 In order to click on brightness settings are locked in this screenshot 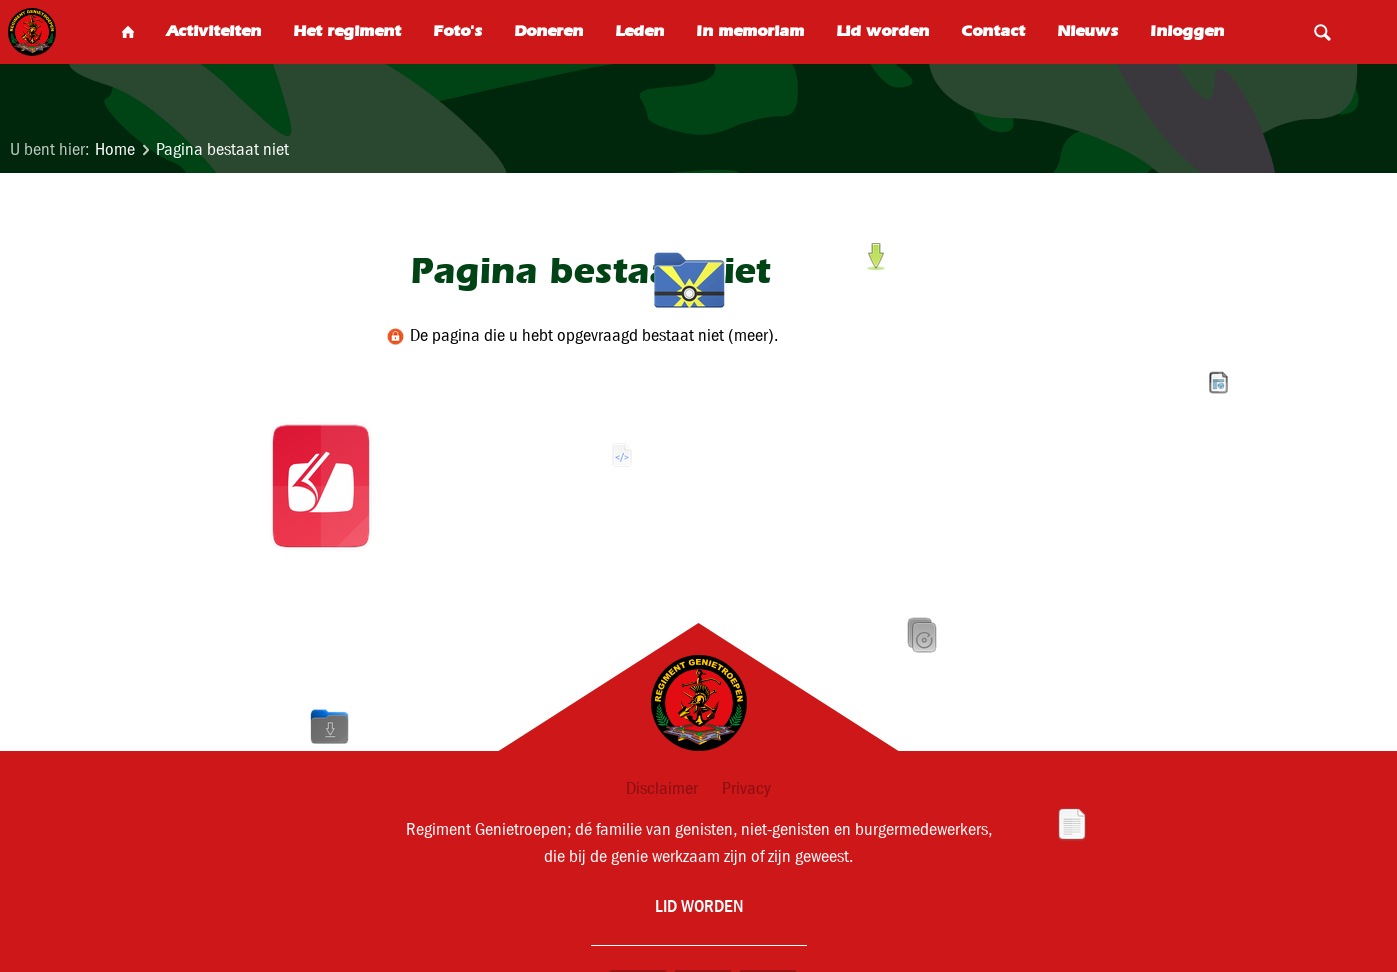, I will do `click(395, 336)`.